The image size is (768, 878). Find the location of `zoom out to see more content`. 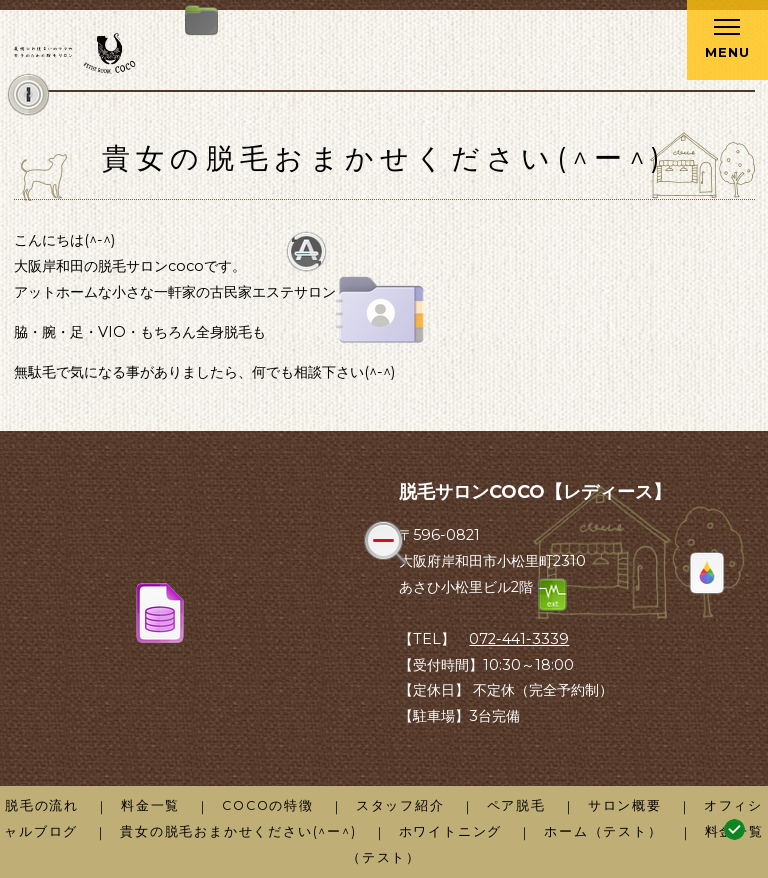

zoom out to see more content is located at coordinates (386, 543).